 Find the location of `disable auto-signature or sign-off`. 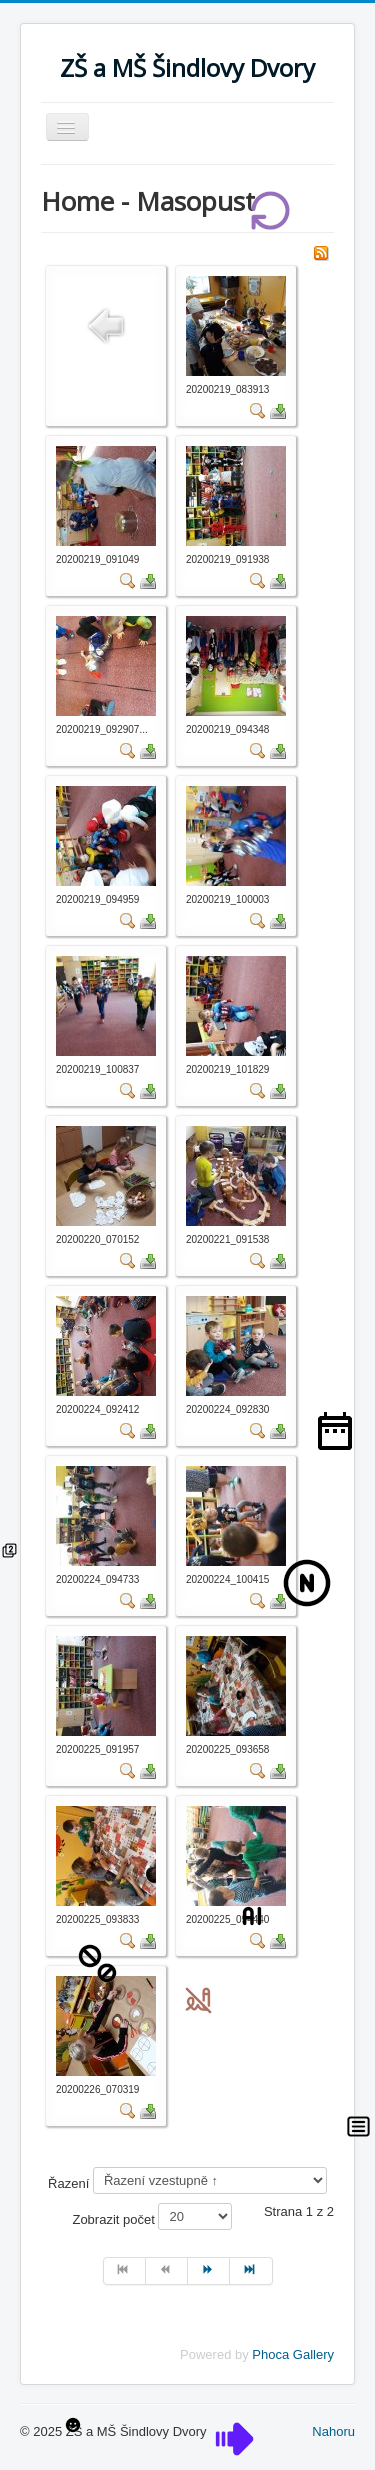

disable auto-signature or sign-off is located at coordinates (198, 2000).